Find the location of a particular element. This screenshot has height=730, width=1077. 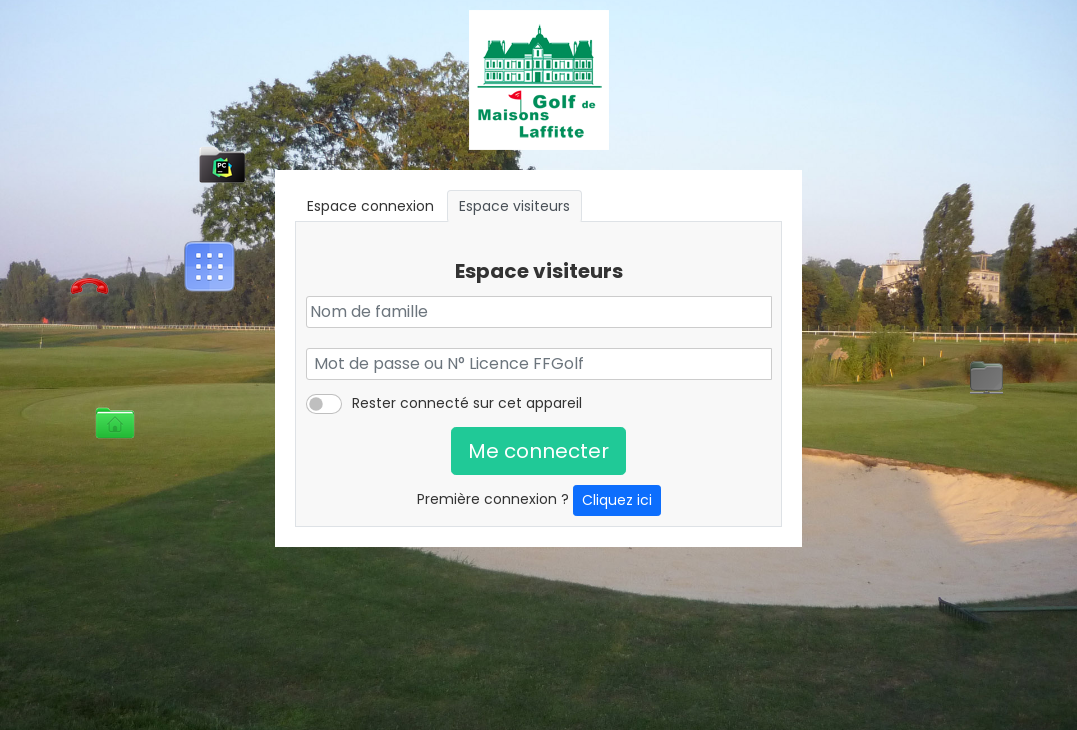

access files stored on a remote server is located at coordinates (986, 377).